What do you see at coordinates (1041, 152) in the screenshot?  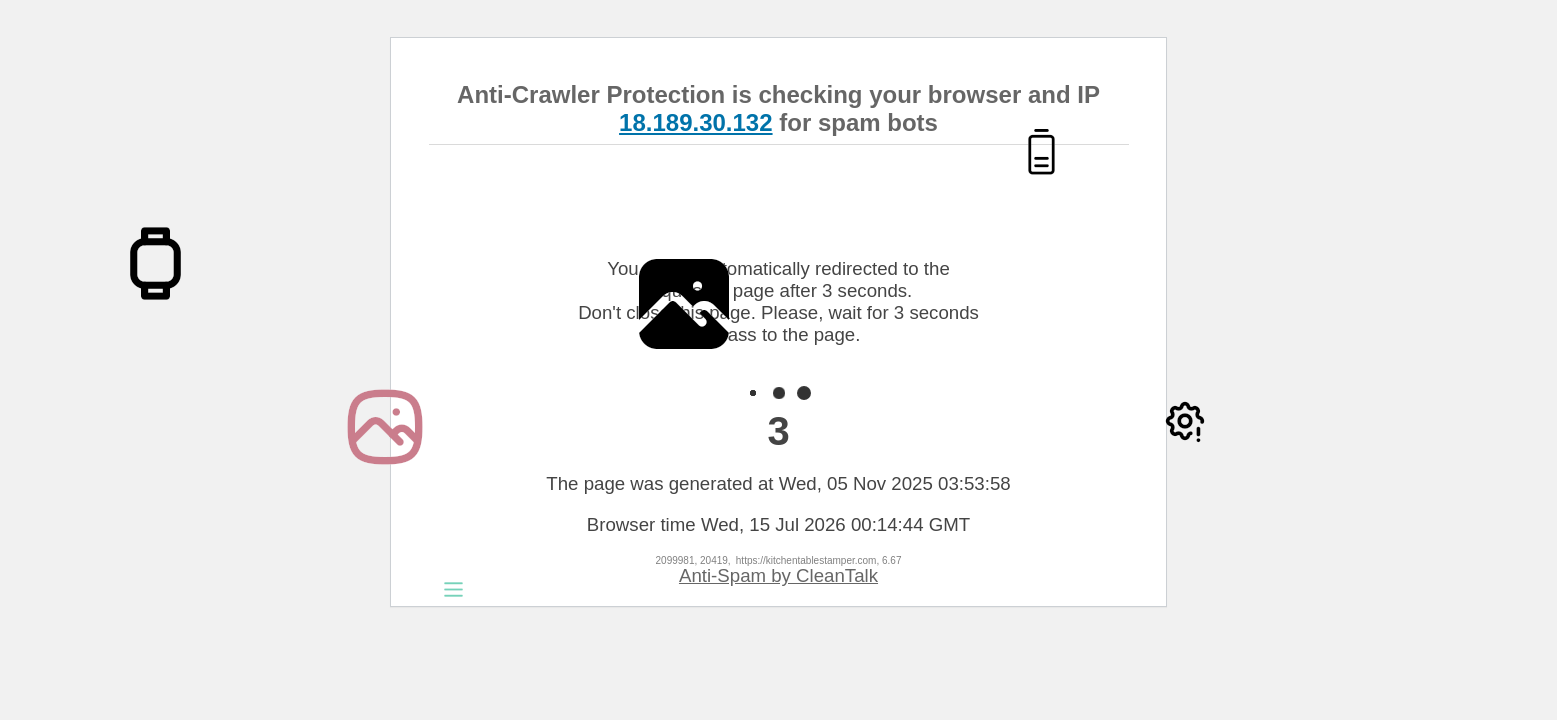 I see `indicates medium battery level` at bounding box center [1041, 152].